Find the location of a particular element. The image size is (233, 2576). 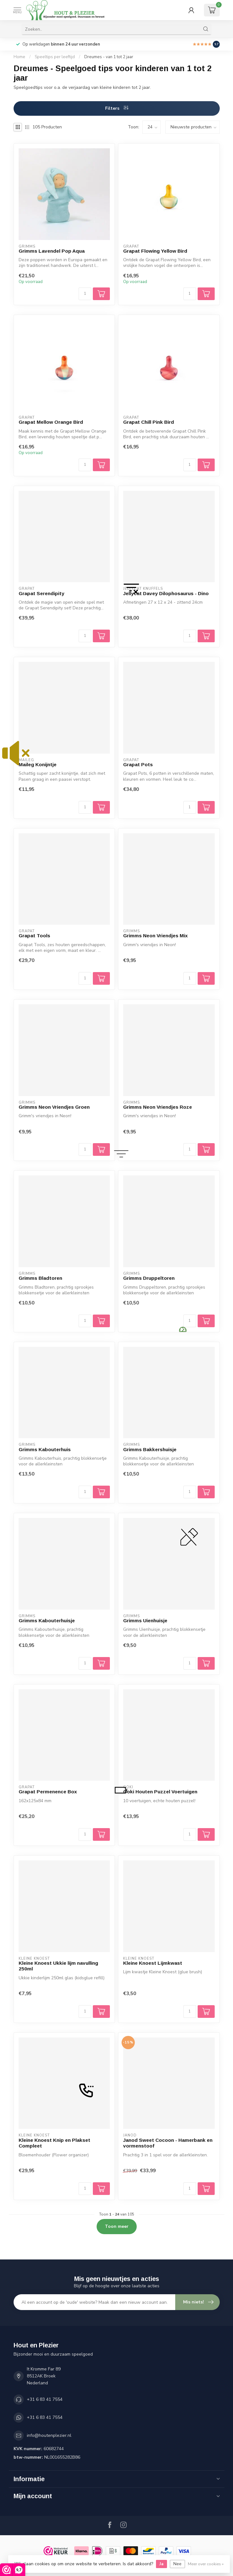

mute audio is located at coordinates (15, 753).